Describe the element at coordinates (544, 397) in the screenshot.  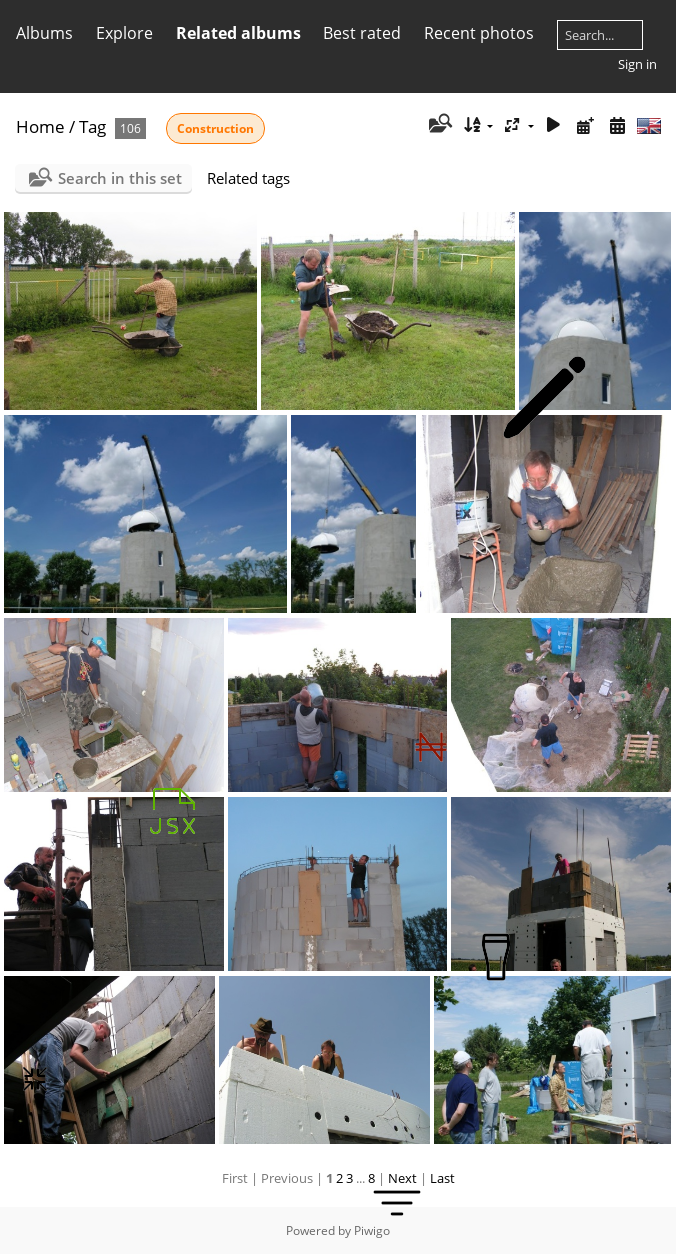
I see `edit content or text` at that location.